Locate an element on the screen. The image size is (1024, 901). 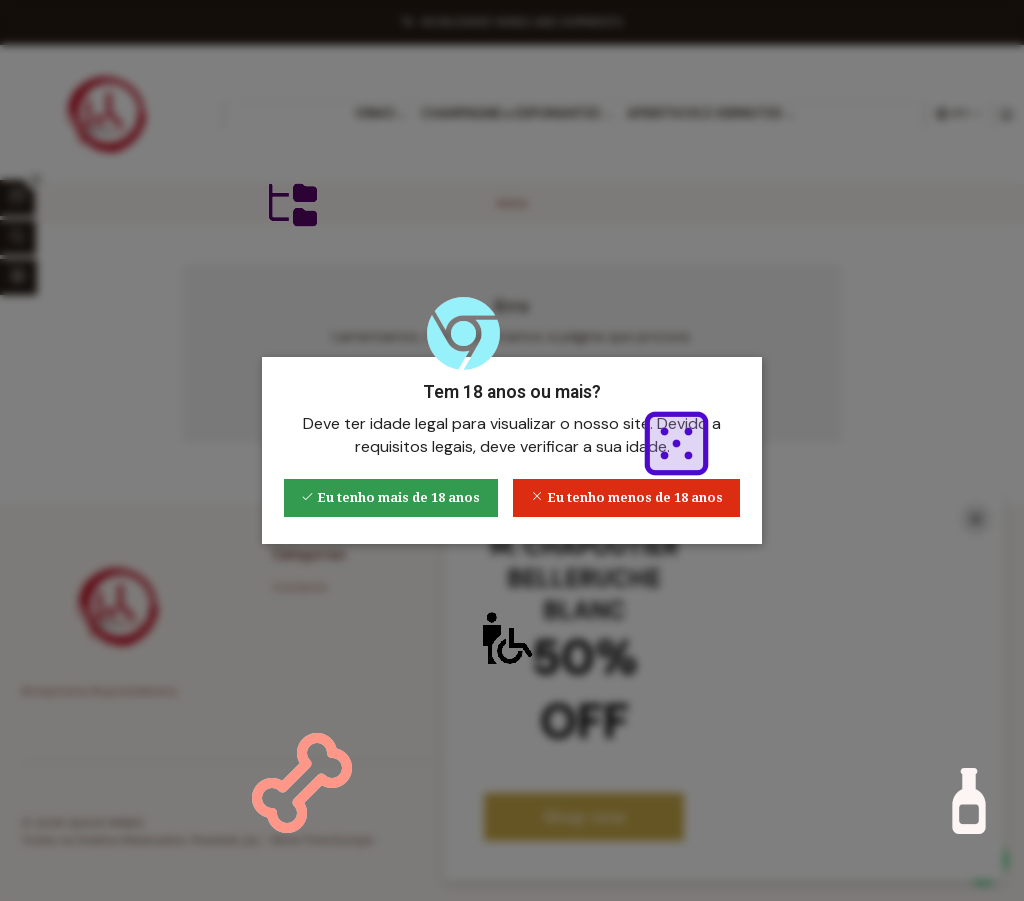
indicates a random or chance-based action is located at coordinates (676, 443).